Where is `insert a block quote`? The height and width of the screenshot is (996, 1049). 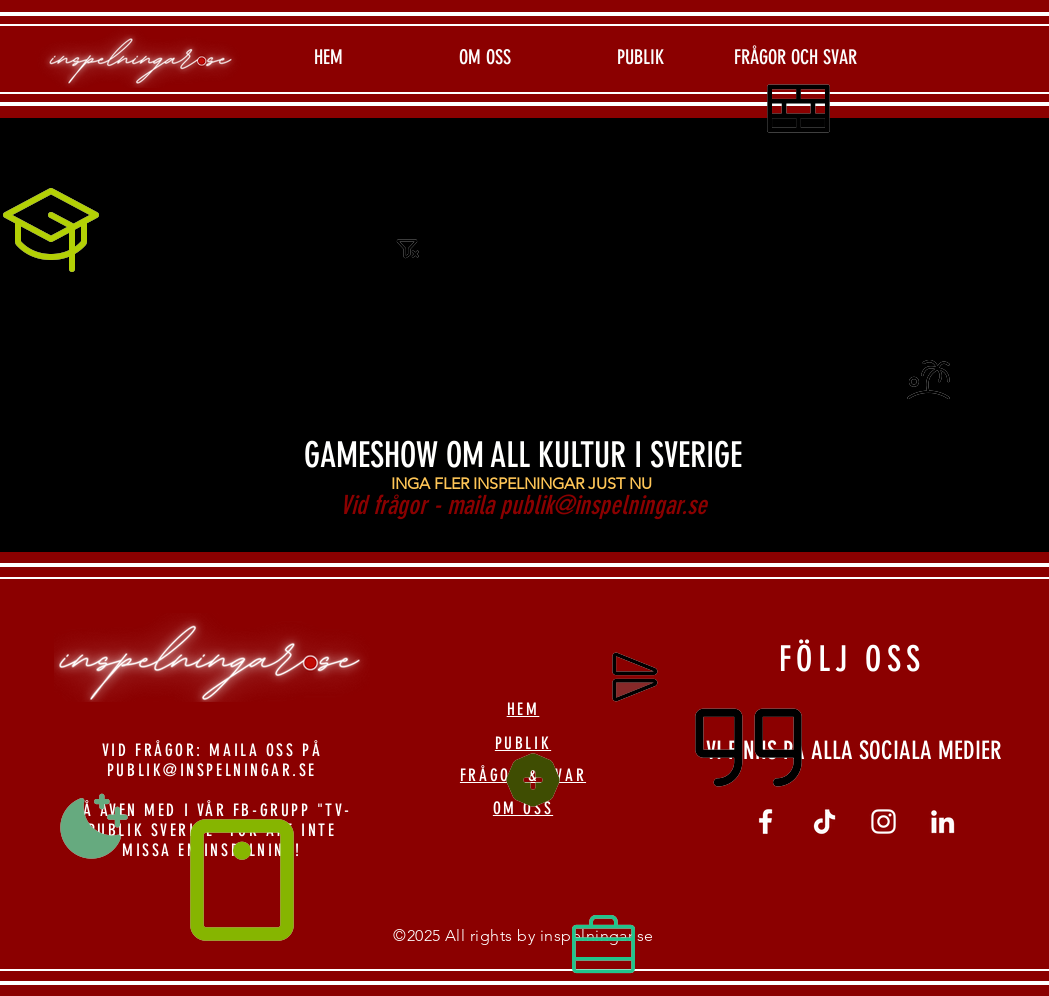 insert a block quote is located at coordinates (748, 745).